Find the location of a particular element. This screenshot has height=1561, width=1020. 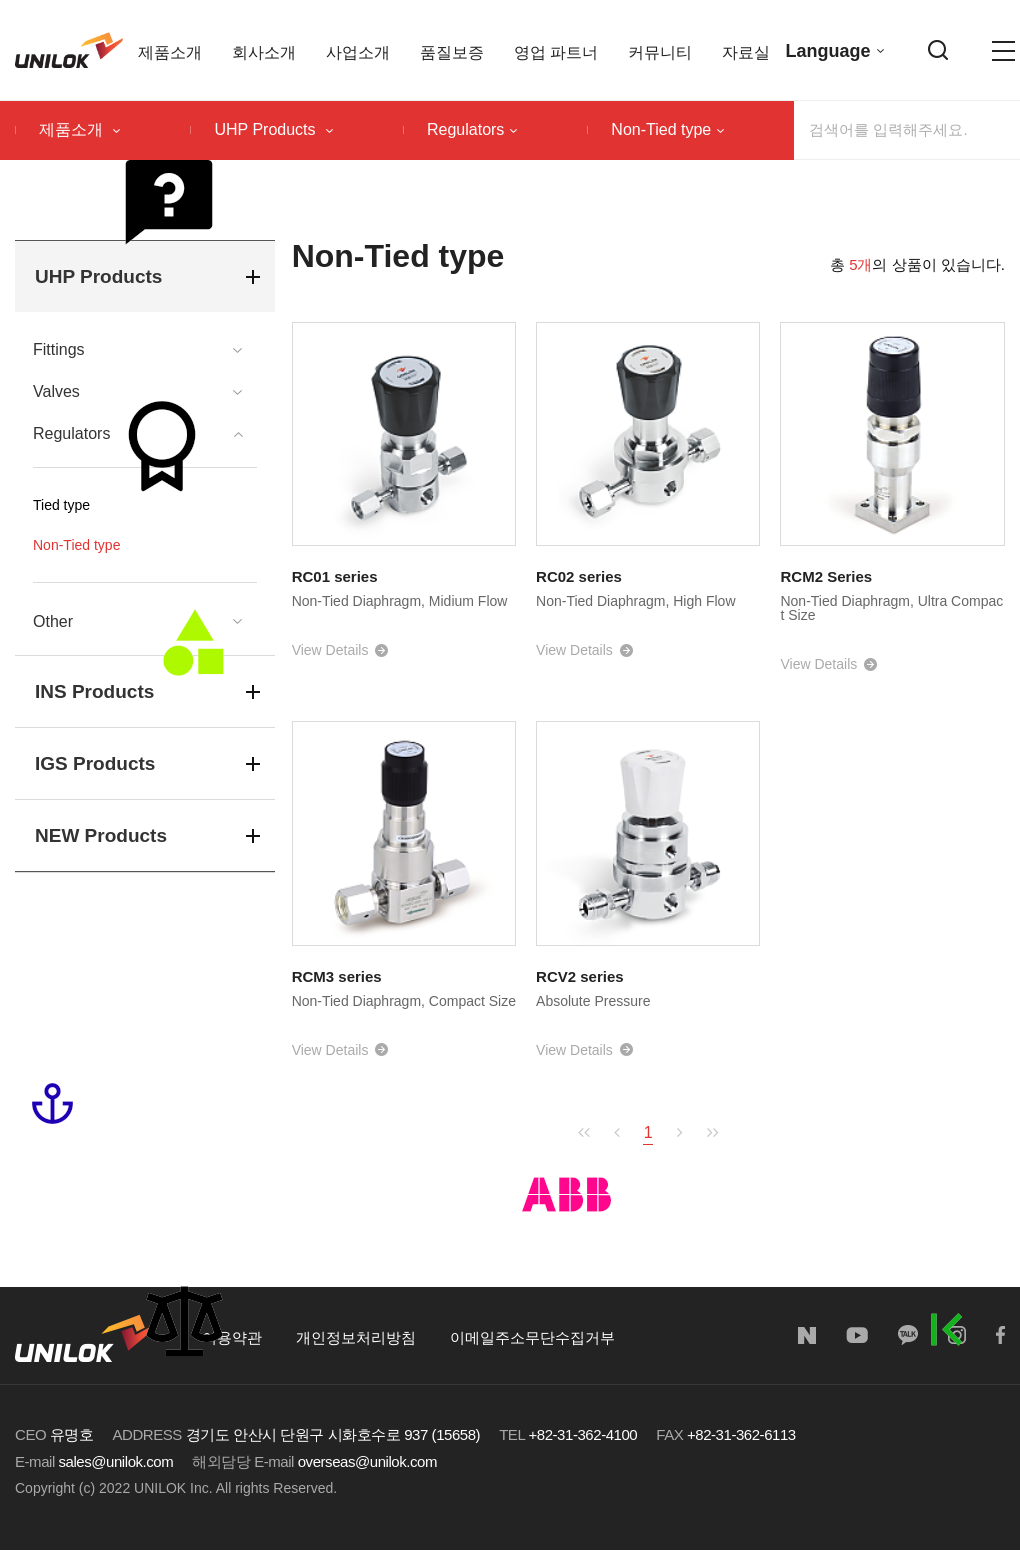

access legal or terms of service information is located at coordinates (184, 1323).